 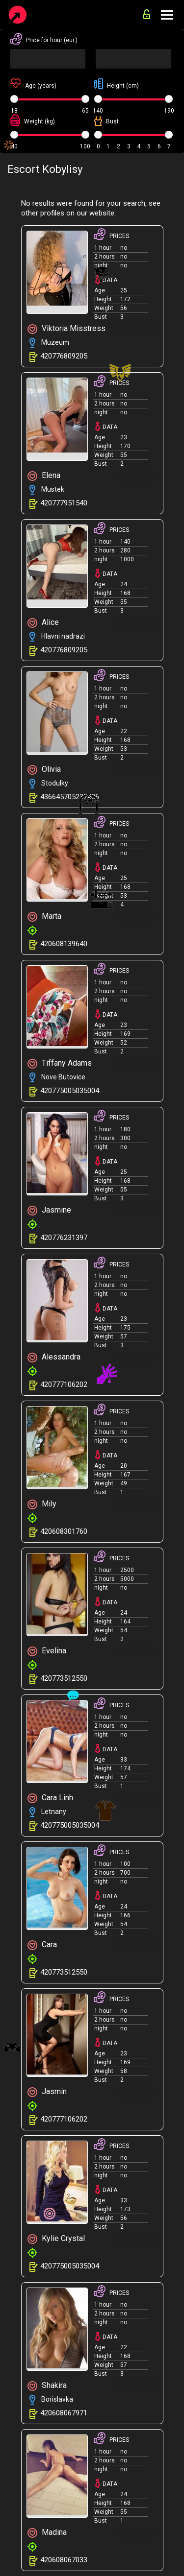 What do you see at coordinates (102, 899) in the screenshot?
I see `indicates current attack power level` at bounding box center [102, 899].